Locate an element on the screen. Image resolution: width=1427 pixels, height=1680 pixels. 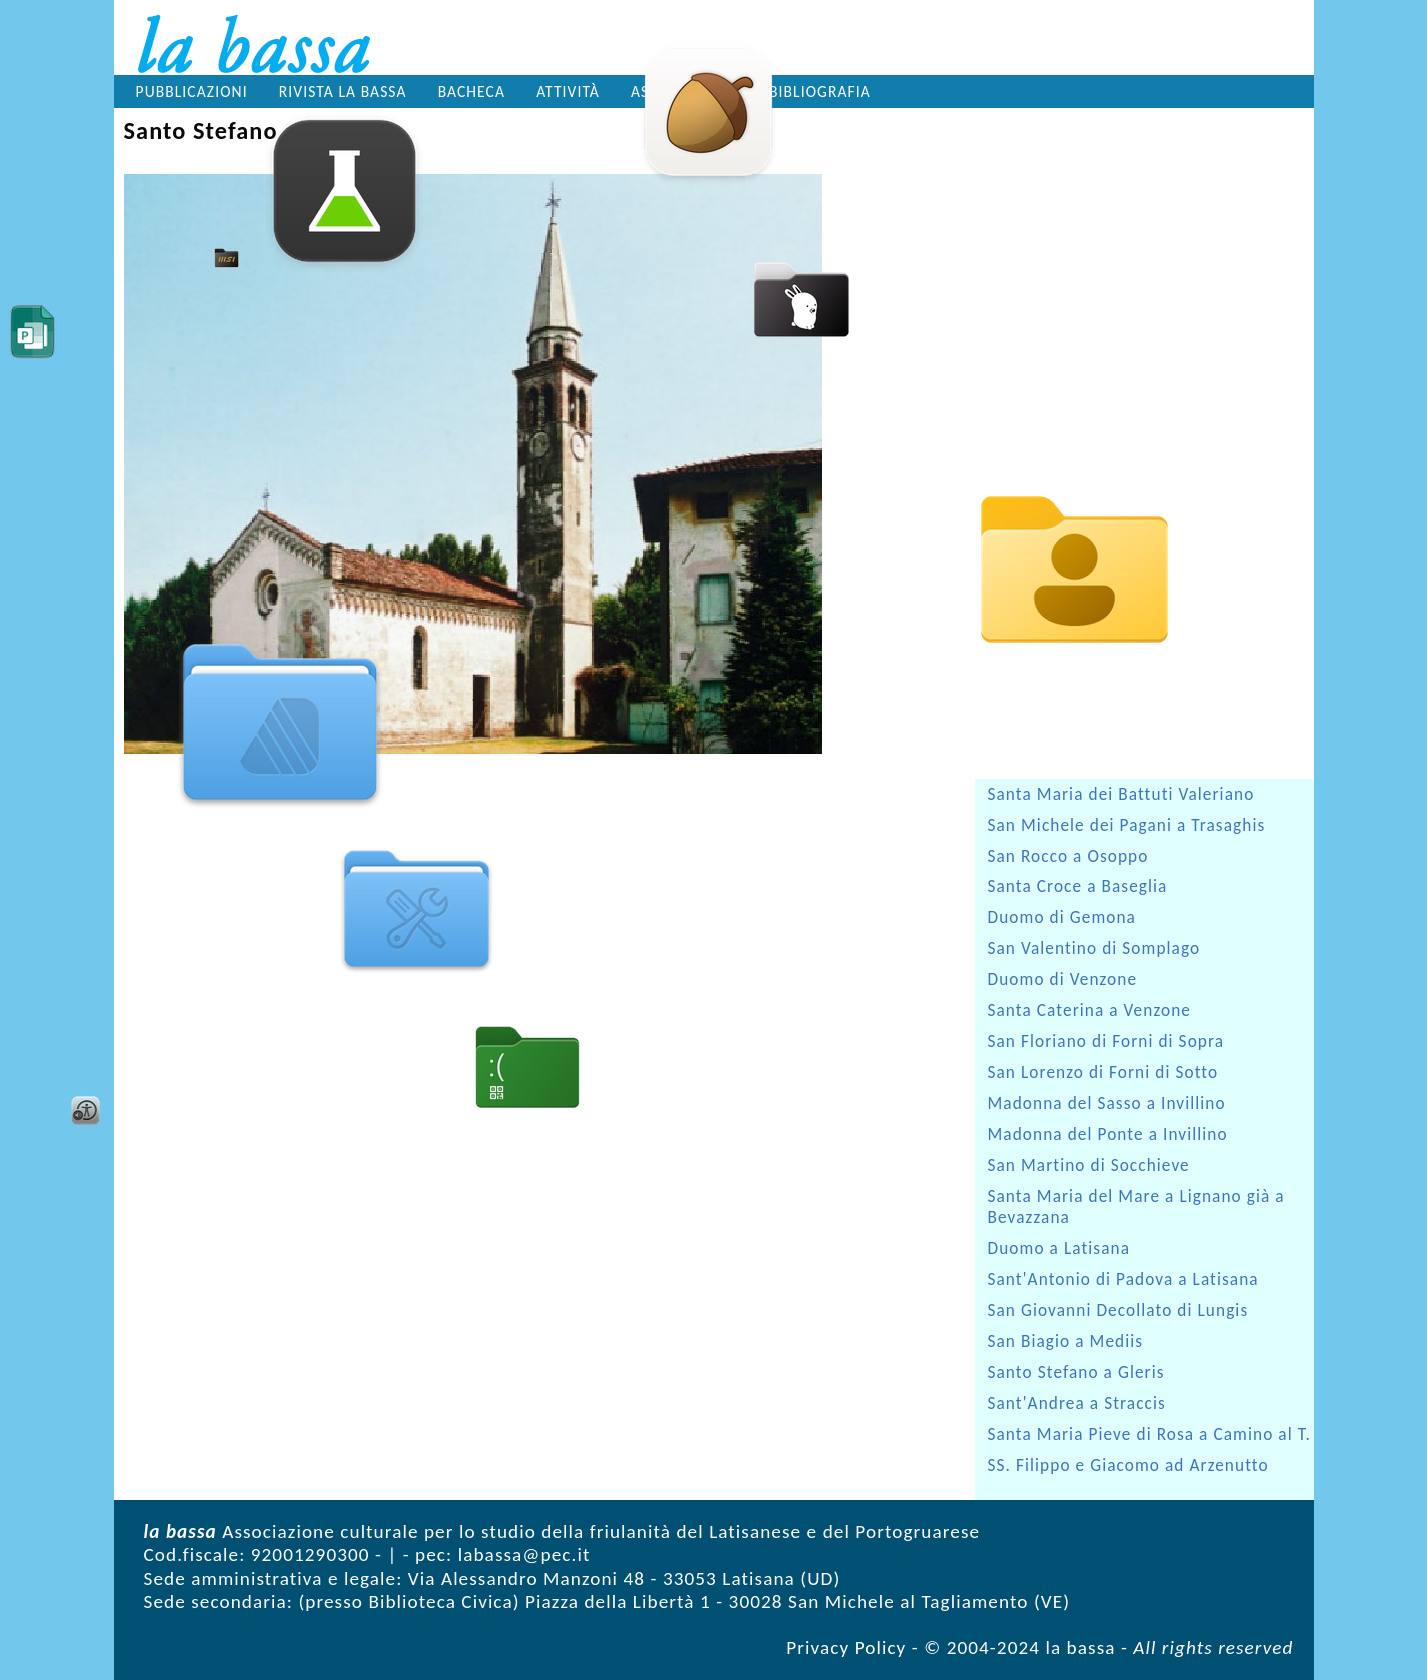
open MSI branded folder is located at coordinates (226, 258).